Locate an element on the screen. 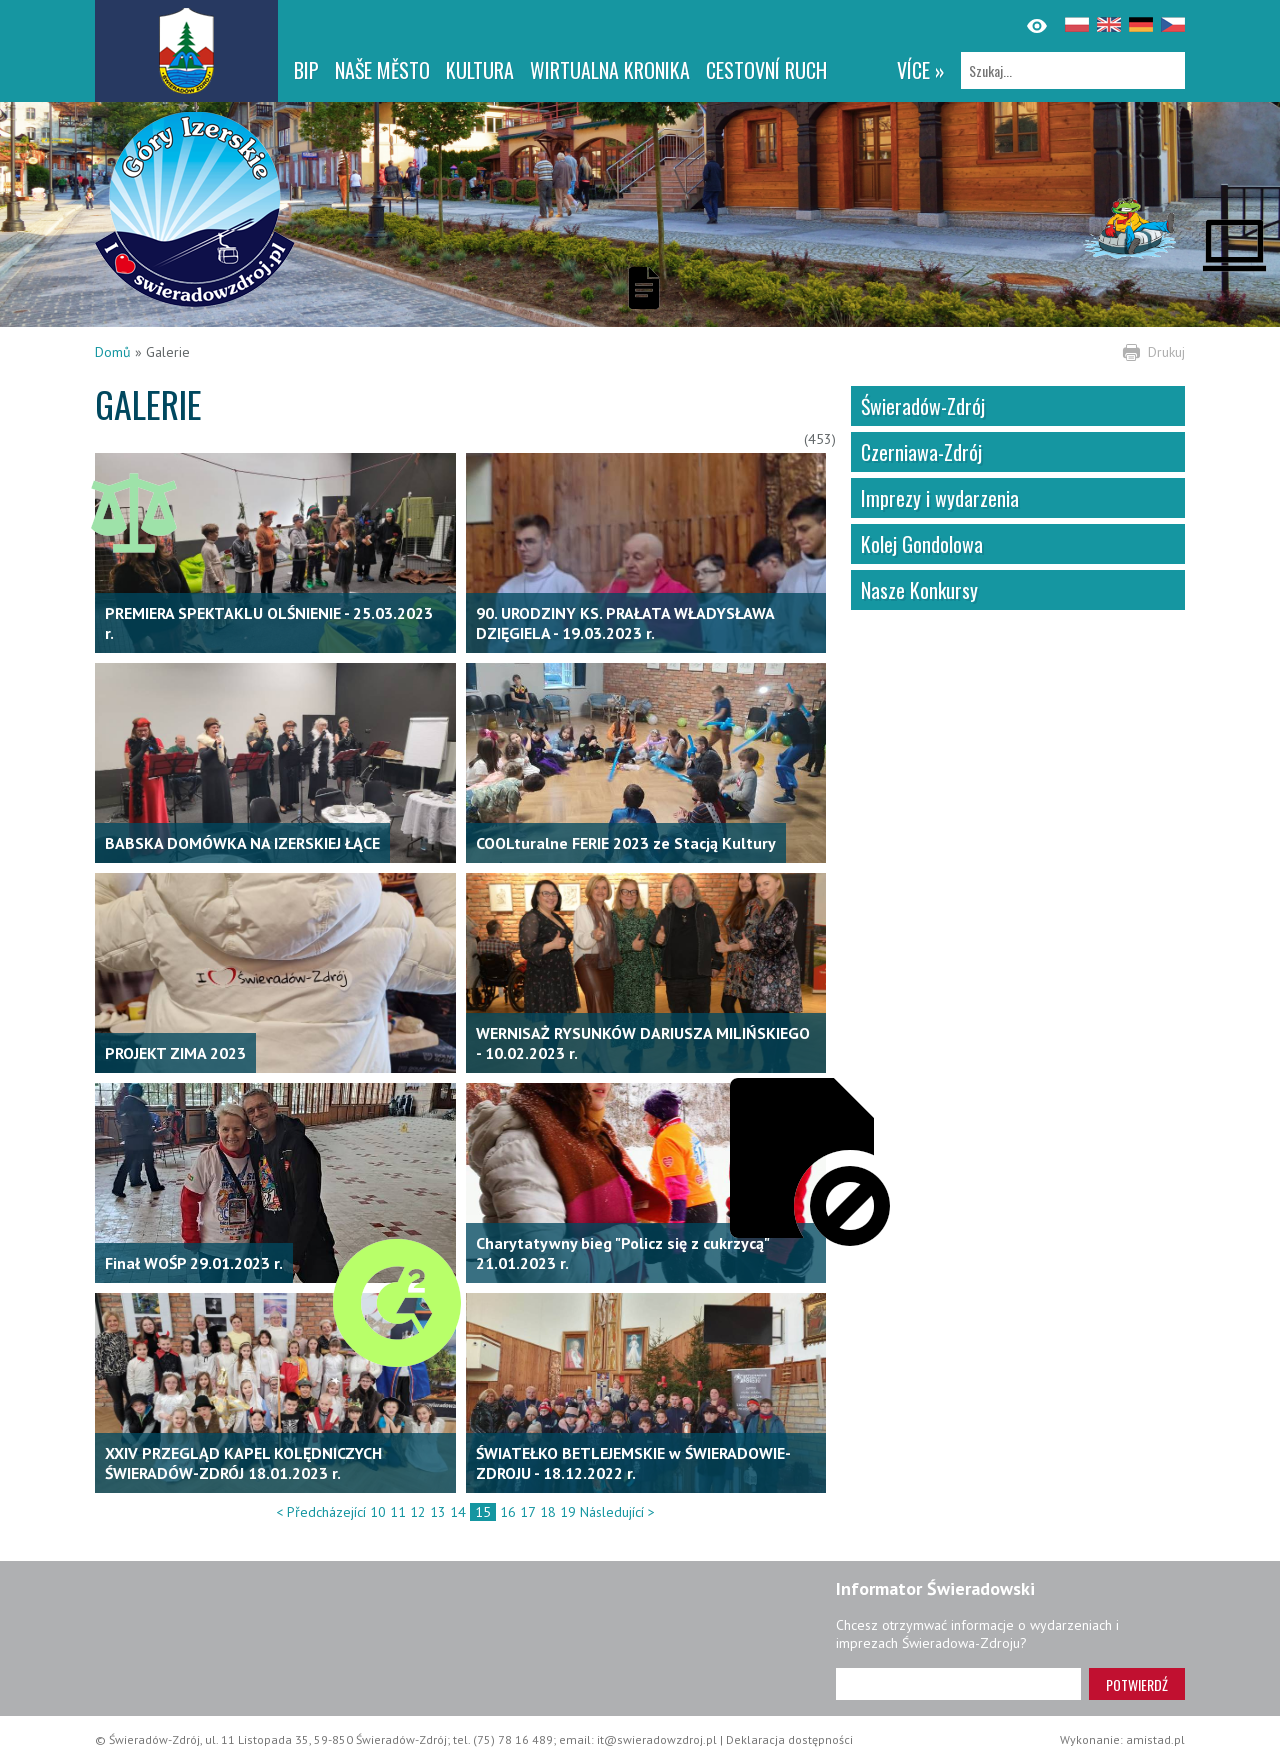 The image size is (1280, 1763). view G2 reviews and ratings is located at coordinates (397, 1303).